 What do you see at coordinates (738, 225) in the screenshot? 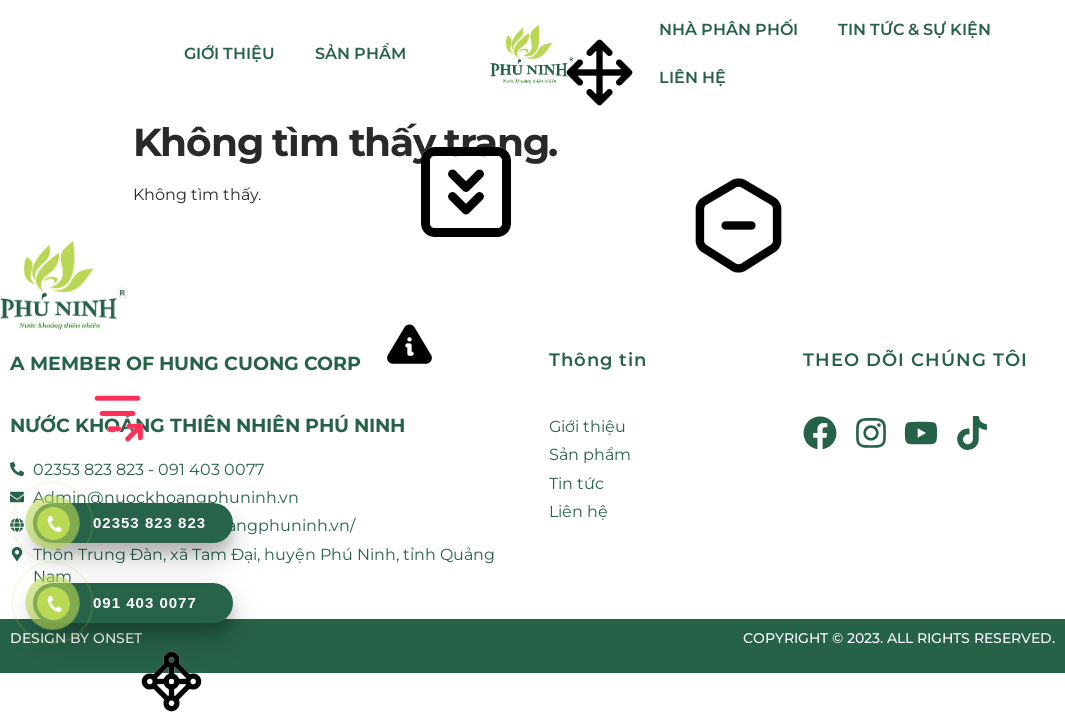
I see `remove item from collection` at bounding box center [738, 225].